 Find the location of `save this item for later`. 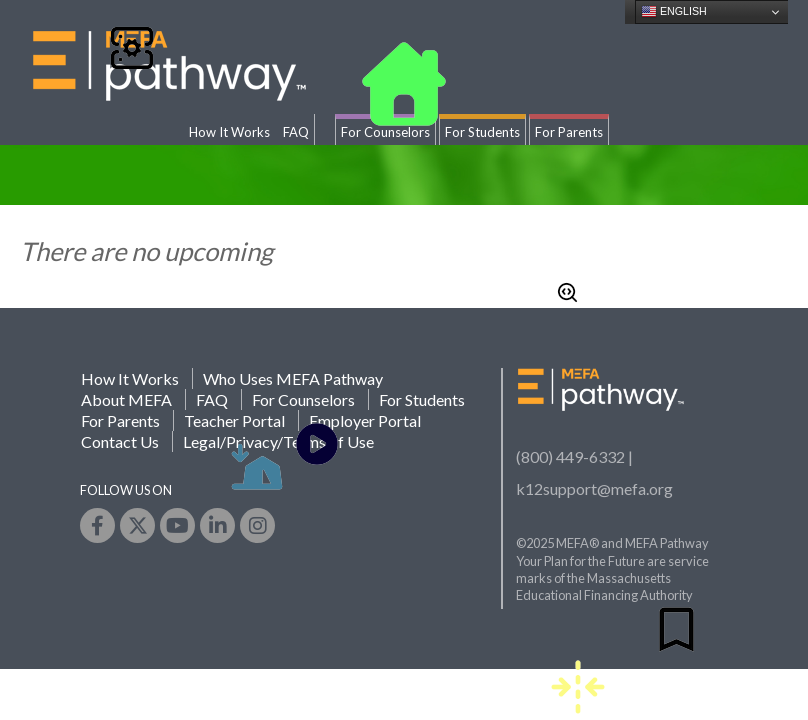

save this item for later is located at coordinates (676, 629).